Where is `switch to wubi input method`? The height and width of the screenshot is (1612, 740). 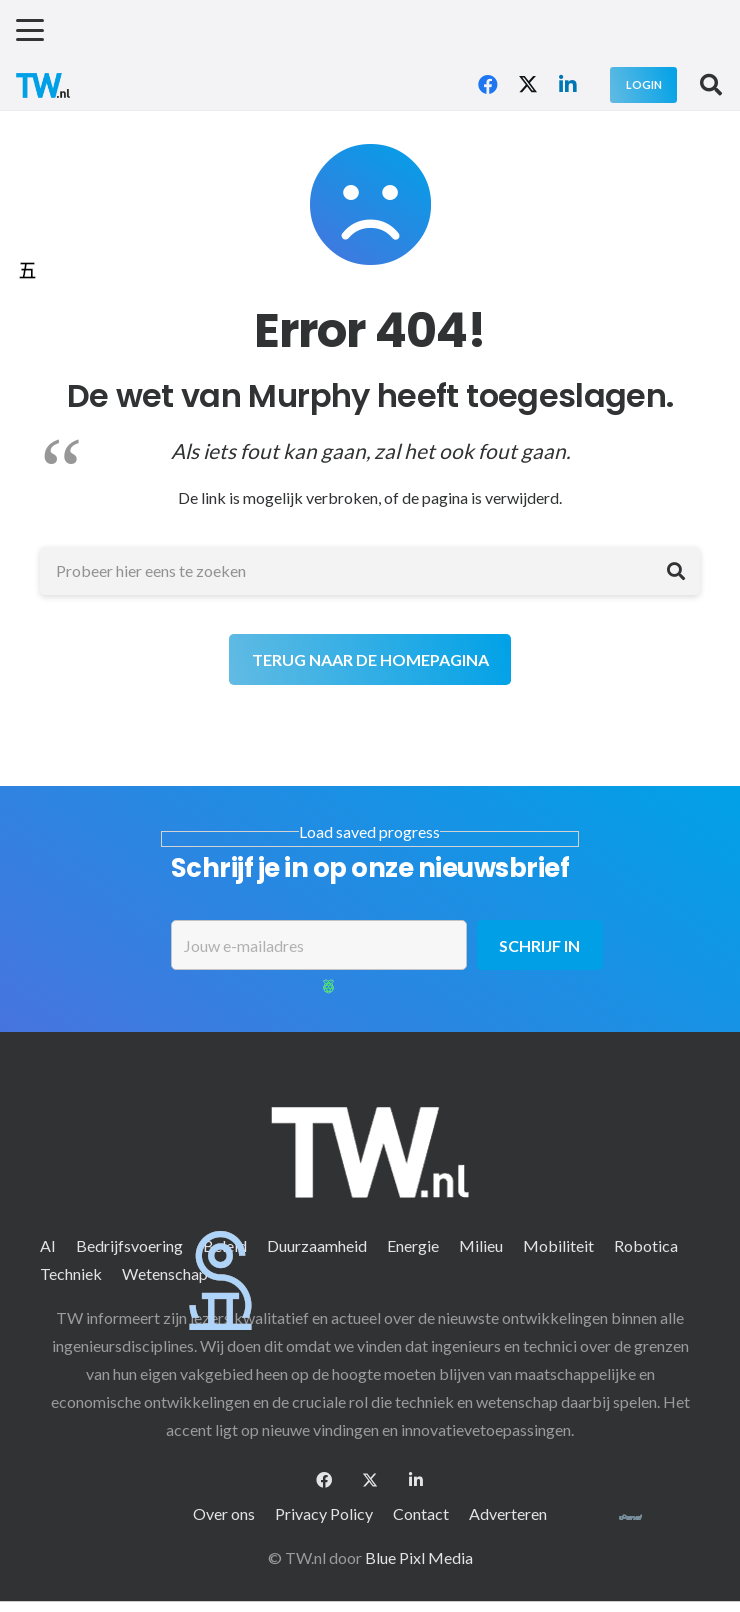
switch to wubi input method is located at coordinates (27, 270).